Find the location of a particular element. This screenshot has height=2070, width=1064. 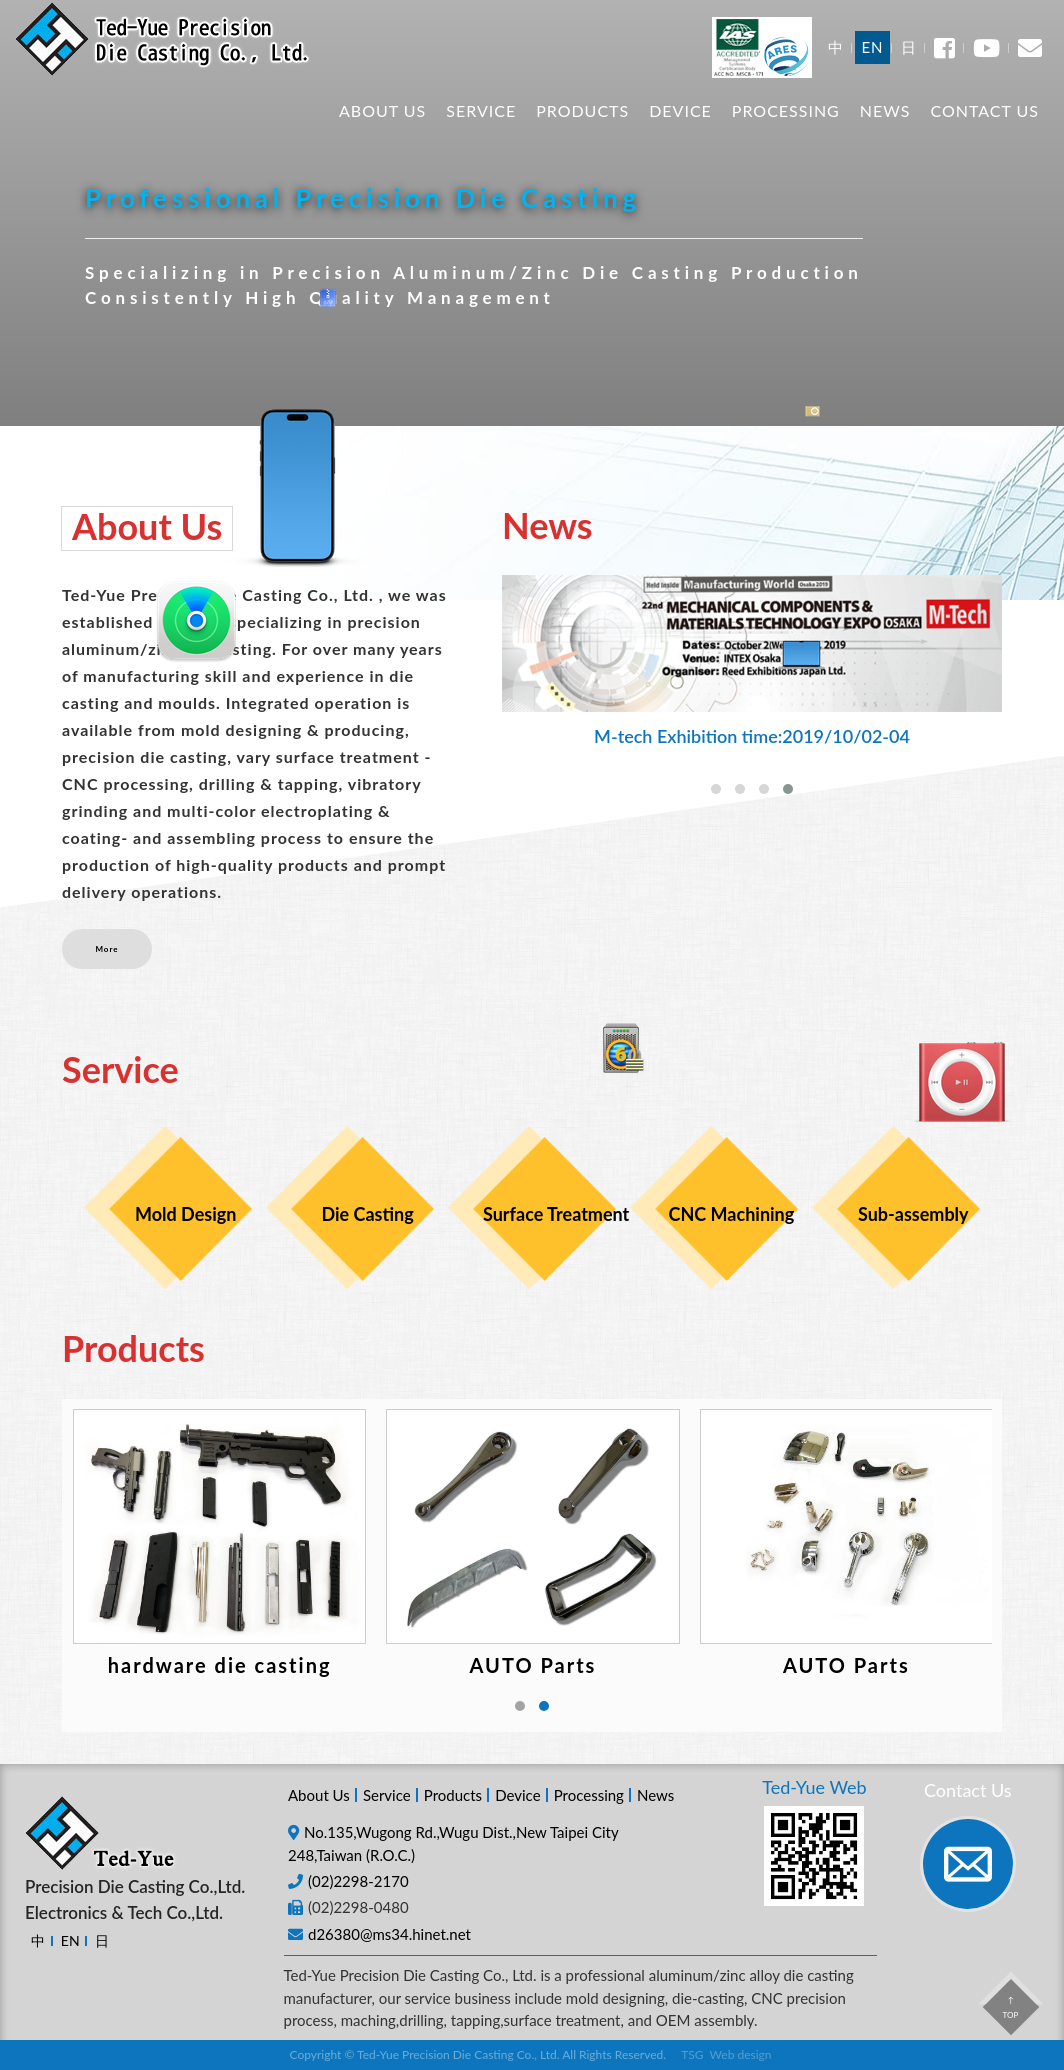

indicates a connected iPhone device is located at coordinates (297, 488).